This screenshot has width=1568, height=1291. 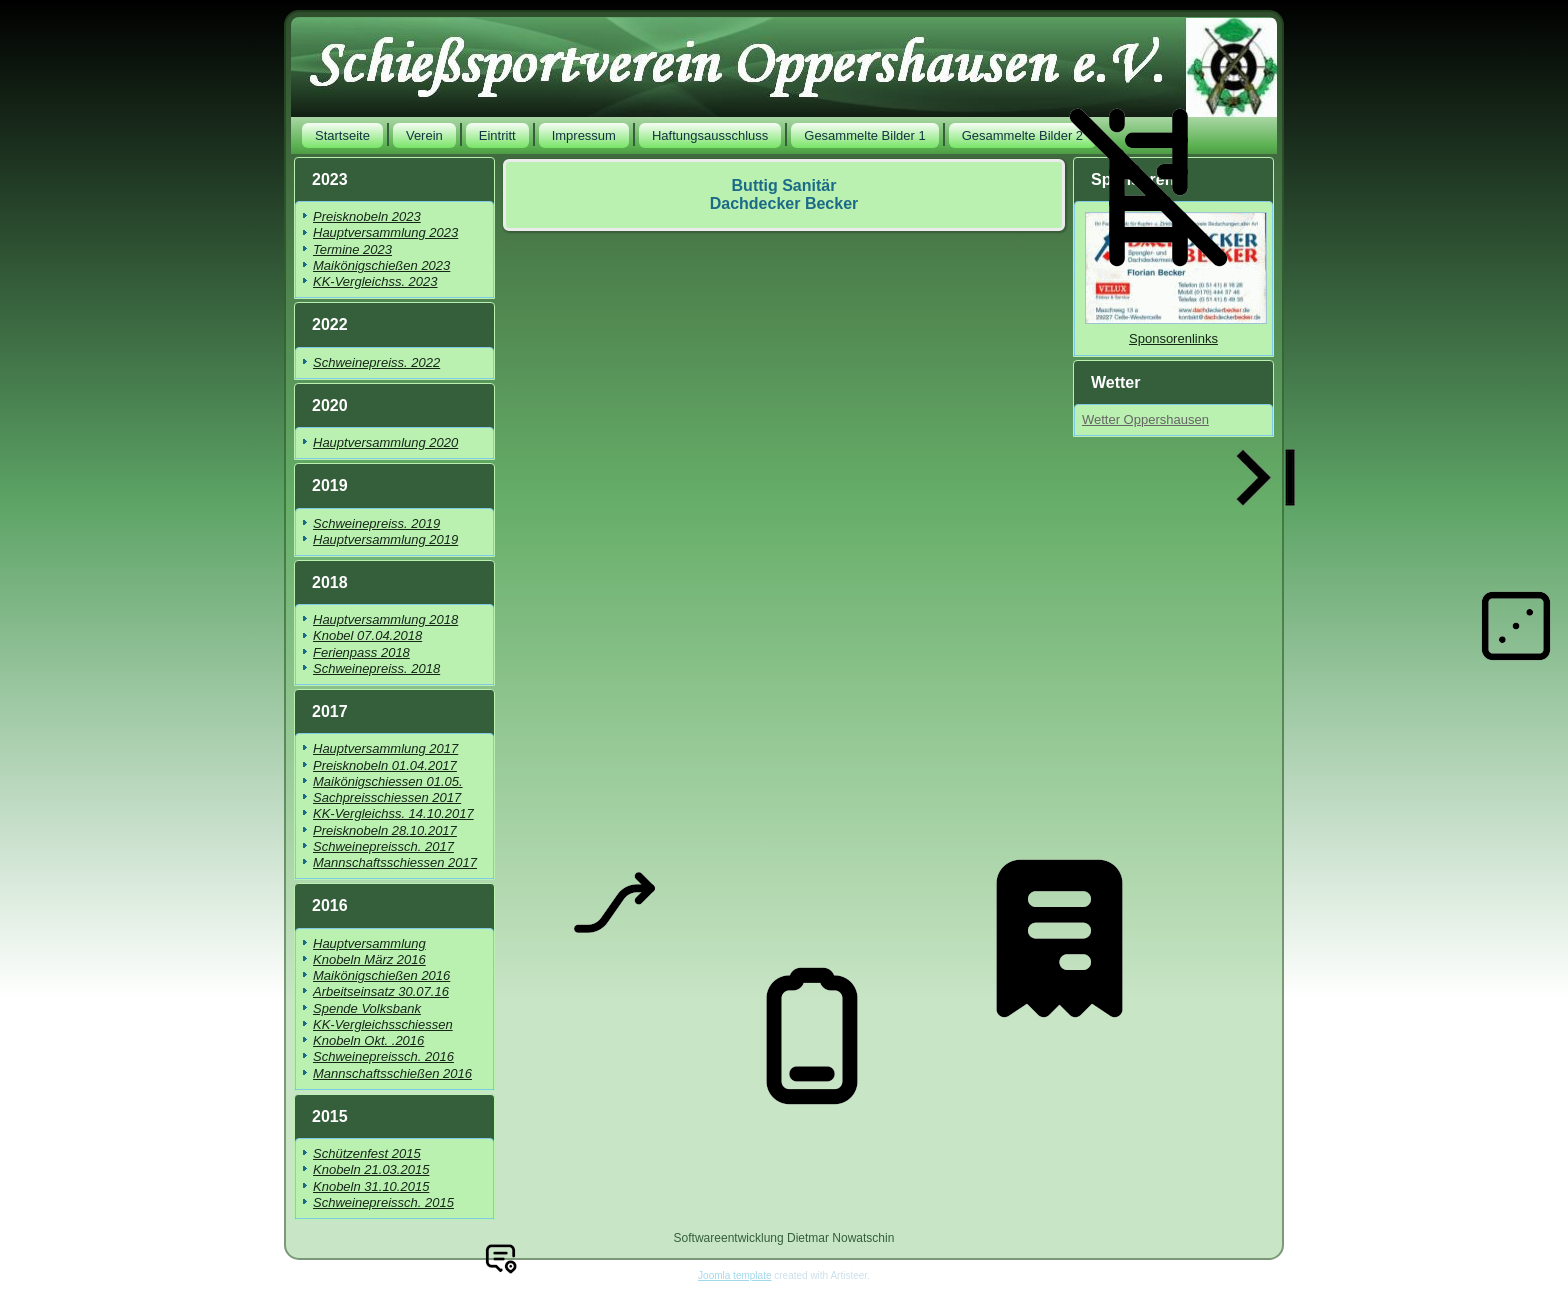 What do you see at coordinates (614, 904) in the screenshot?
I see `indicates upward trend or growth` at bounding box center [614, 904].